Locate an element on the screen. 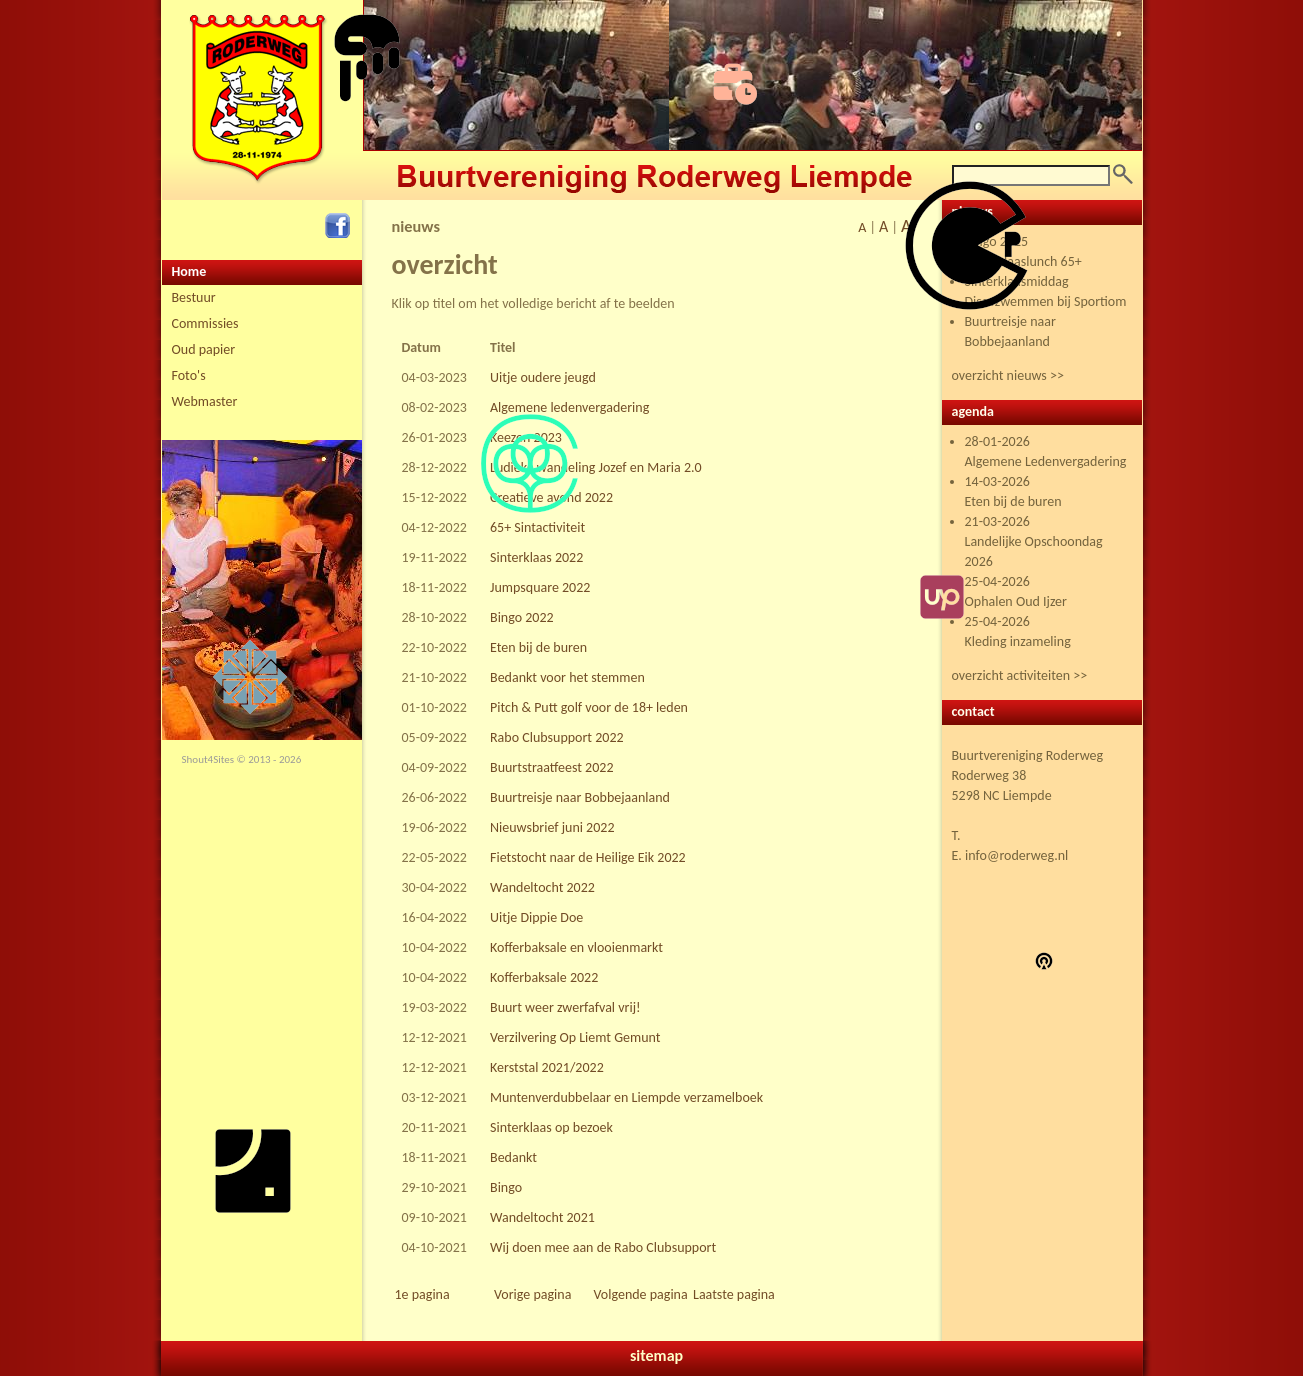  centos linux distribution logo is located at coordinates (250, 677).